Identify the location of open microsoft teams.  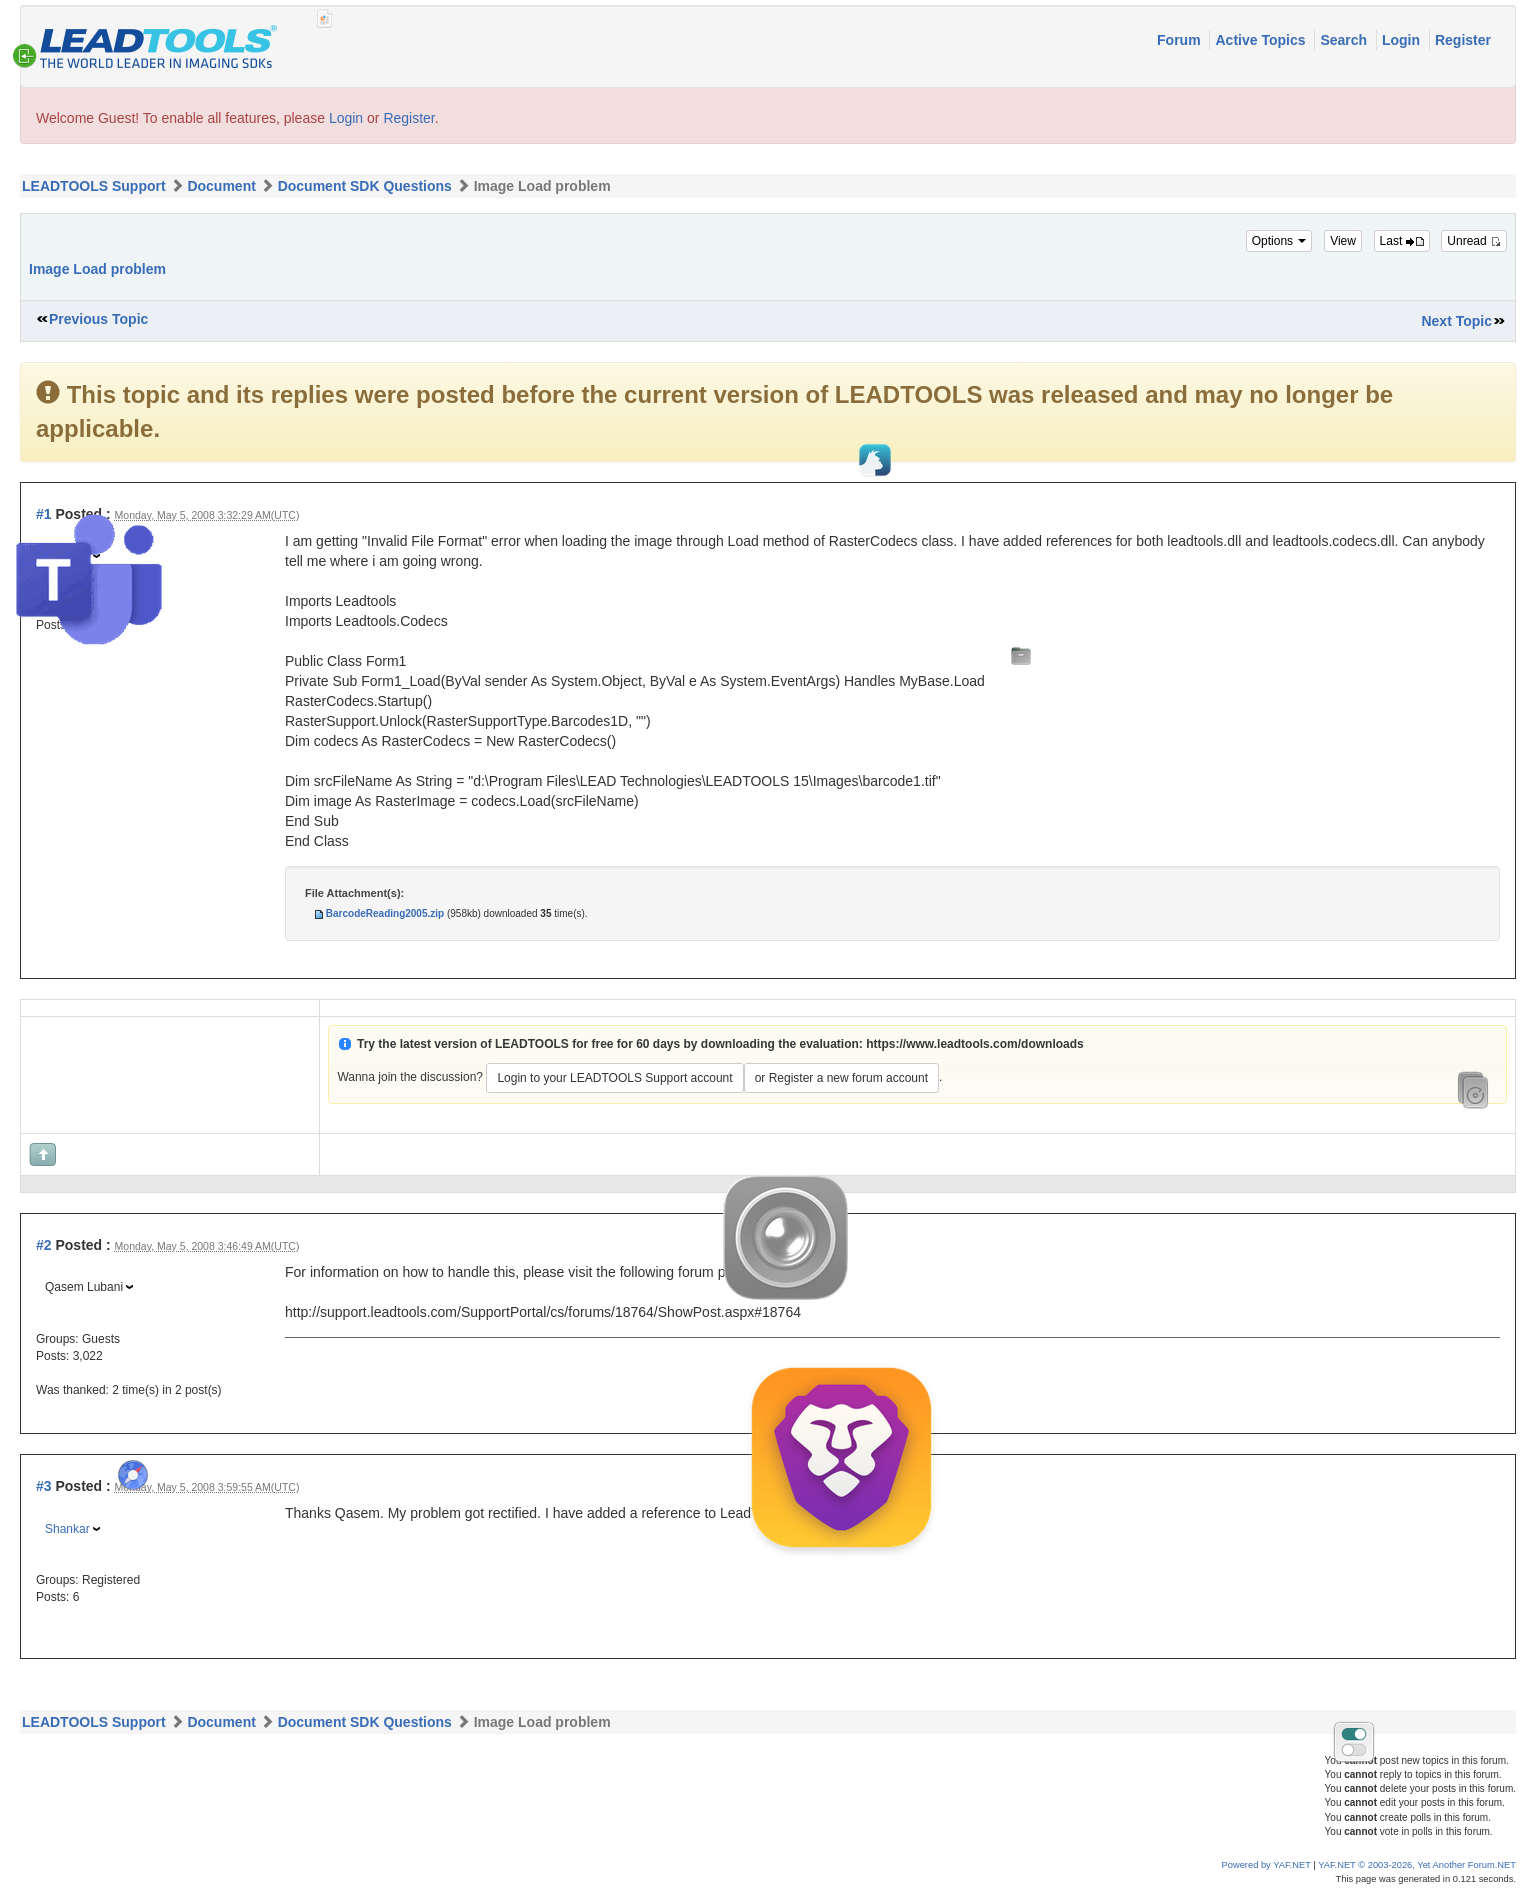
(89, 581).